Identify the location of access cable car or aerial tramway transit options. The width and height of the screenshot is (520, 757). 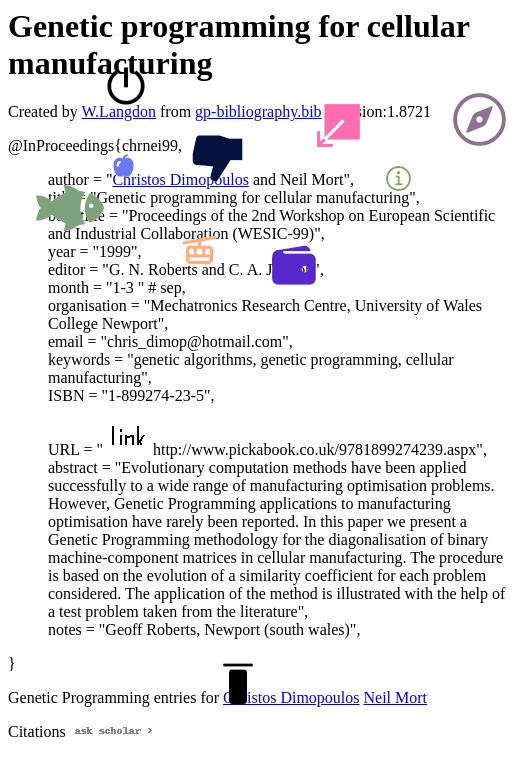
(199, 250).